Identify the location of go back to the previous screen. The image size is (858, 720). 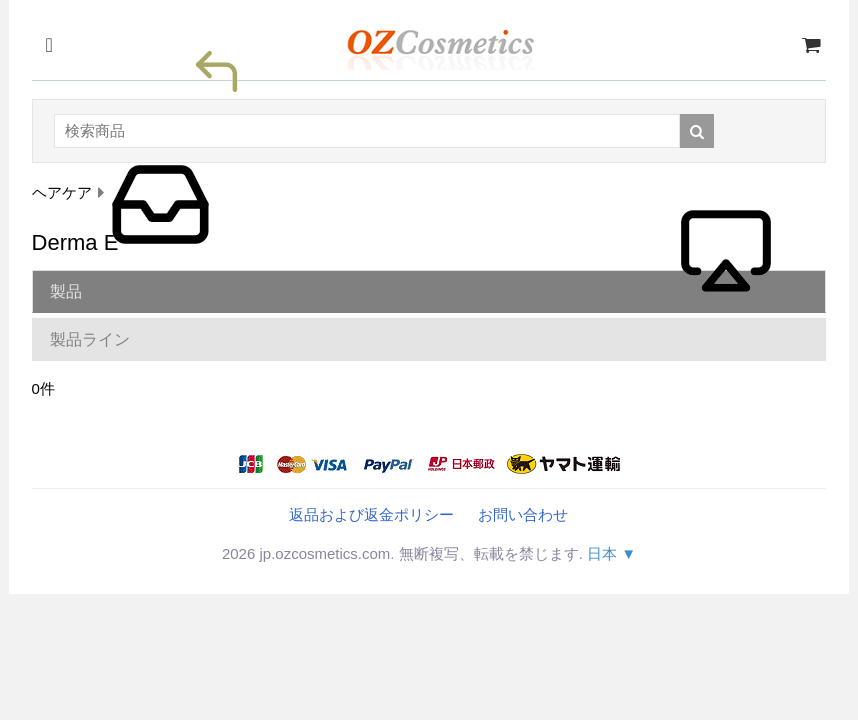
(216, 71).